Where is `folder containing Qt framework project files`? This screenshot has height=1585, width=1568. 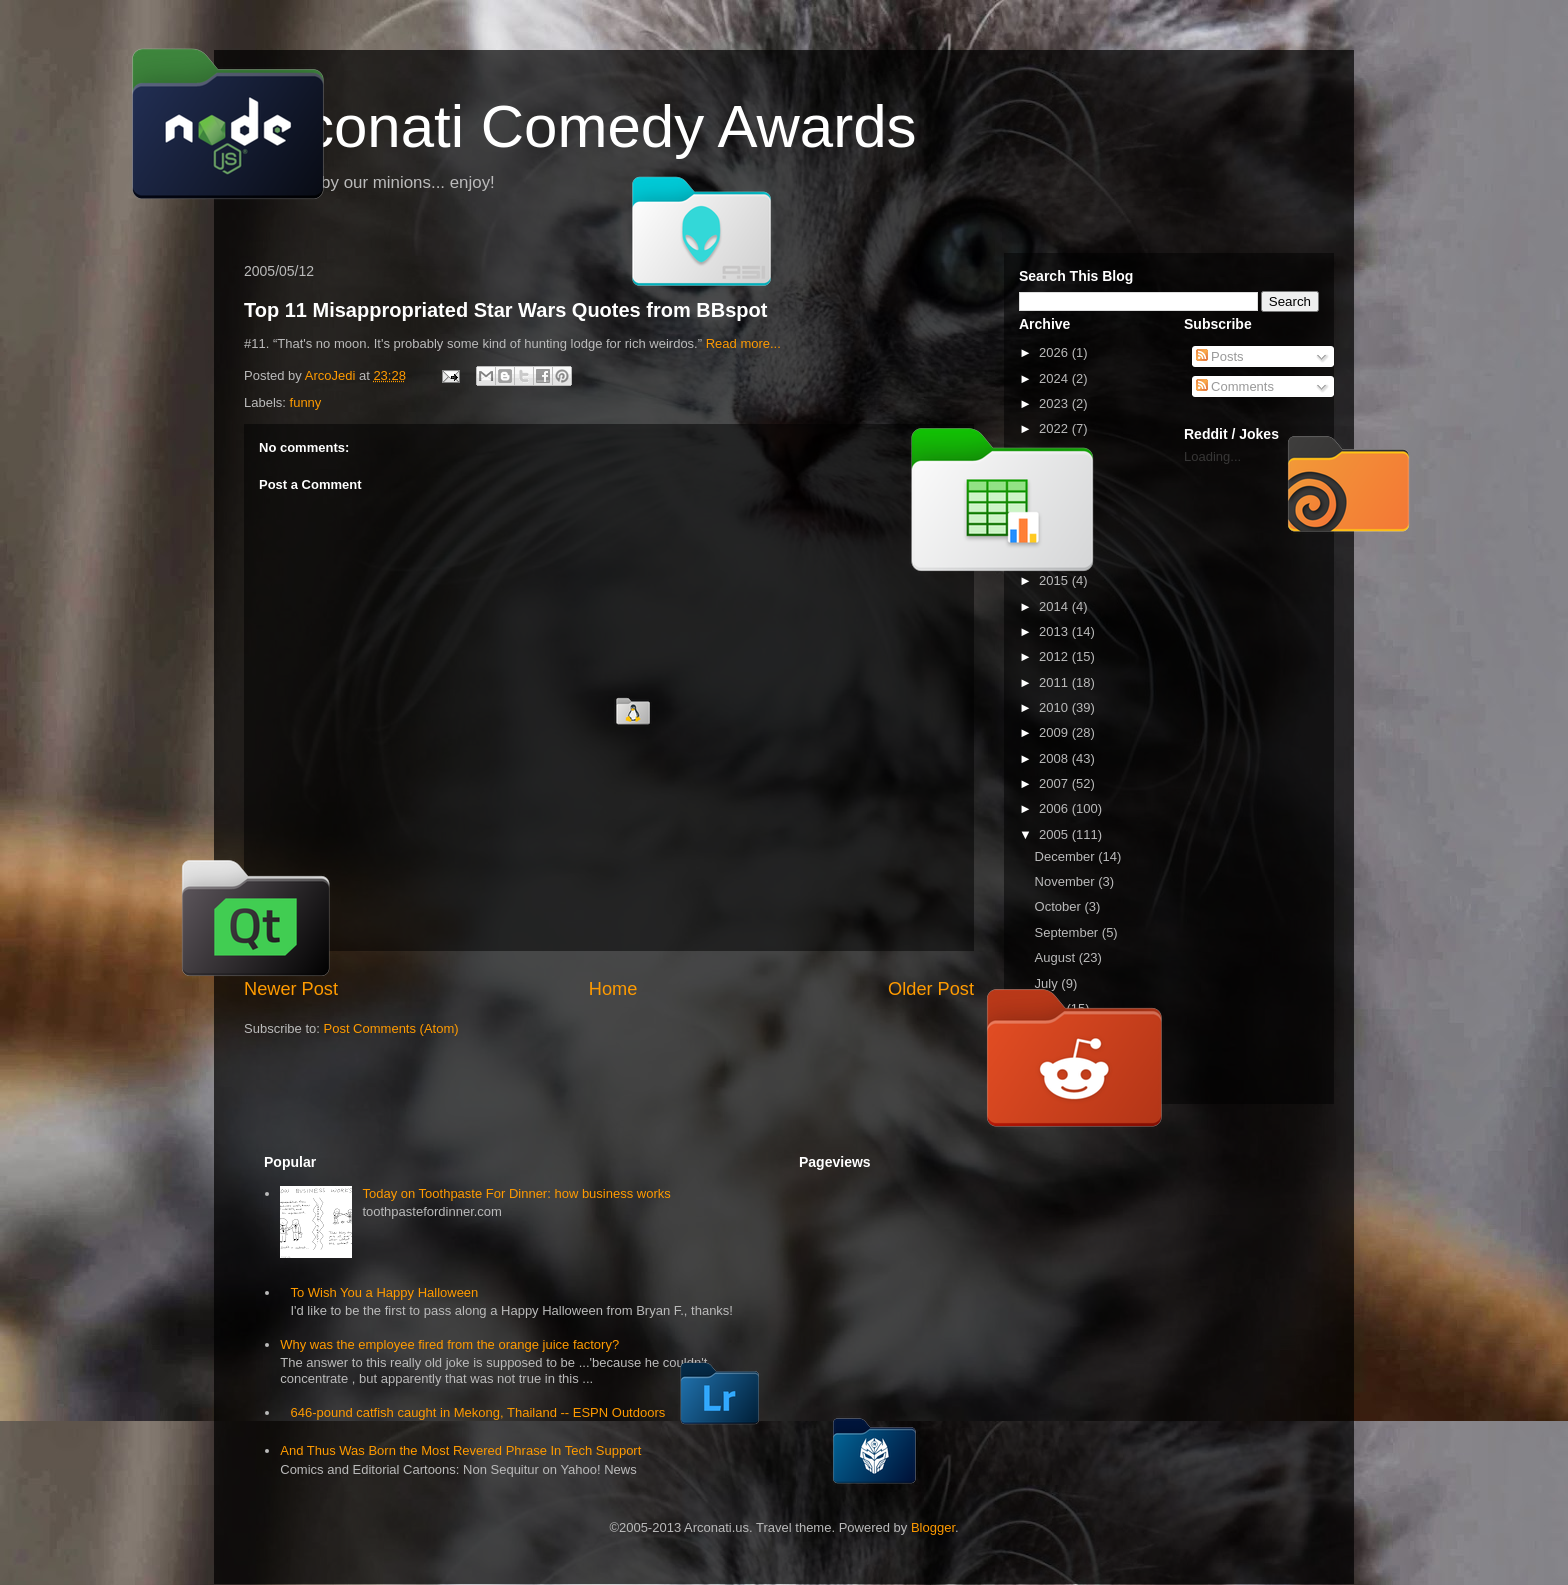 folder containing Qt framework project files is located at coordinates (255, 922).